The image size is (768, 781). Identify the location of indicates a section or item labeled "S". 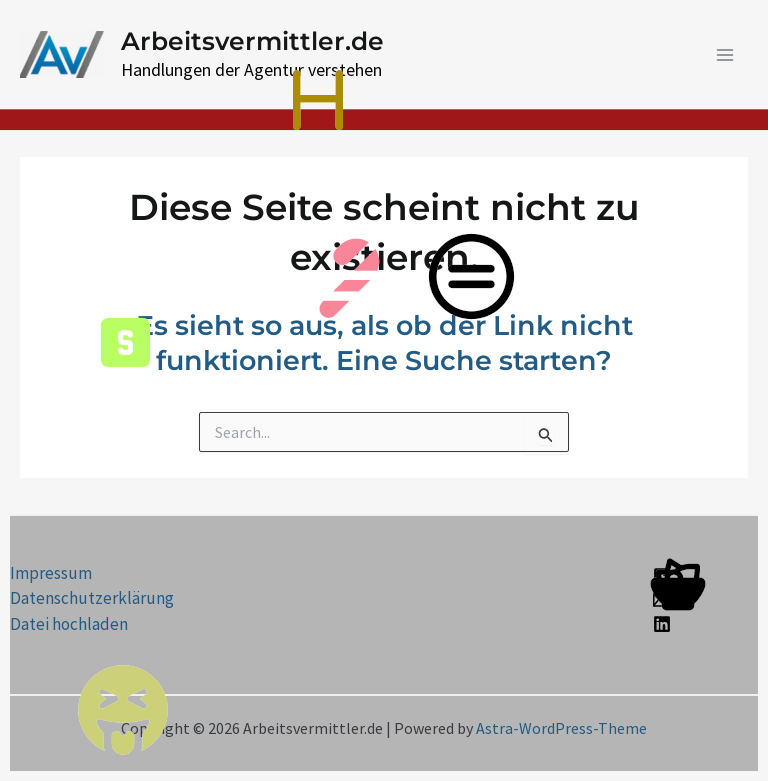
(125, 342).